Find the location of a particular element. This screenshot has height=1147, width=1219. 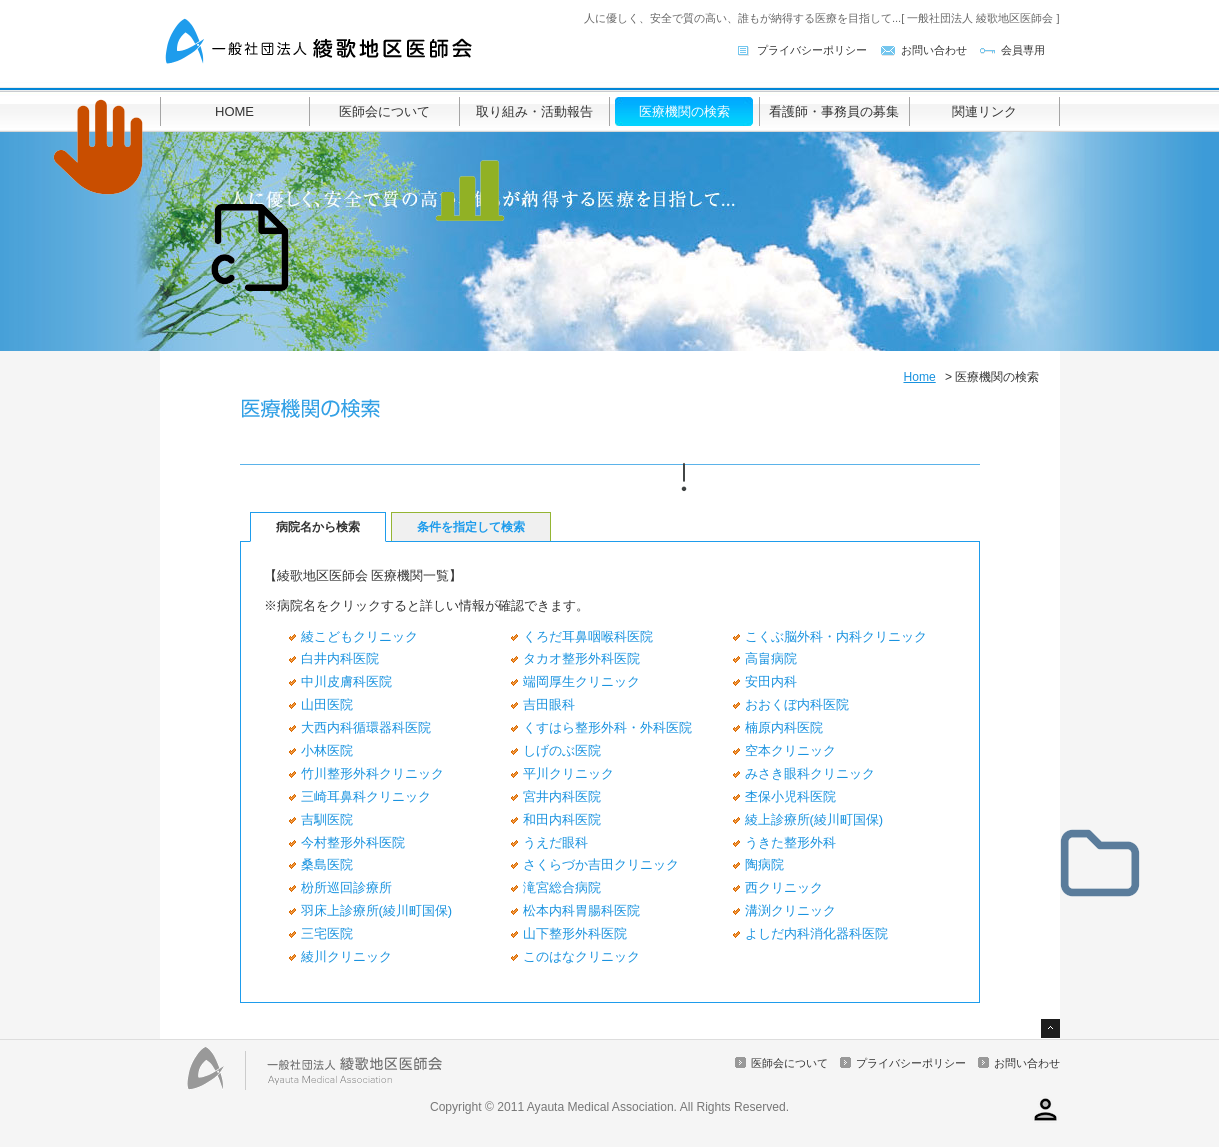

view your profile is located at coordinates (1045, 1109).